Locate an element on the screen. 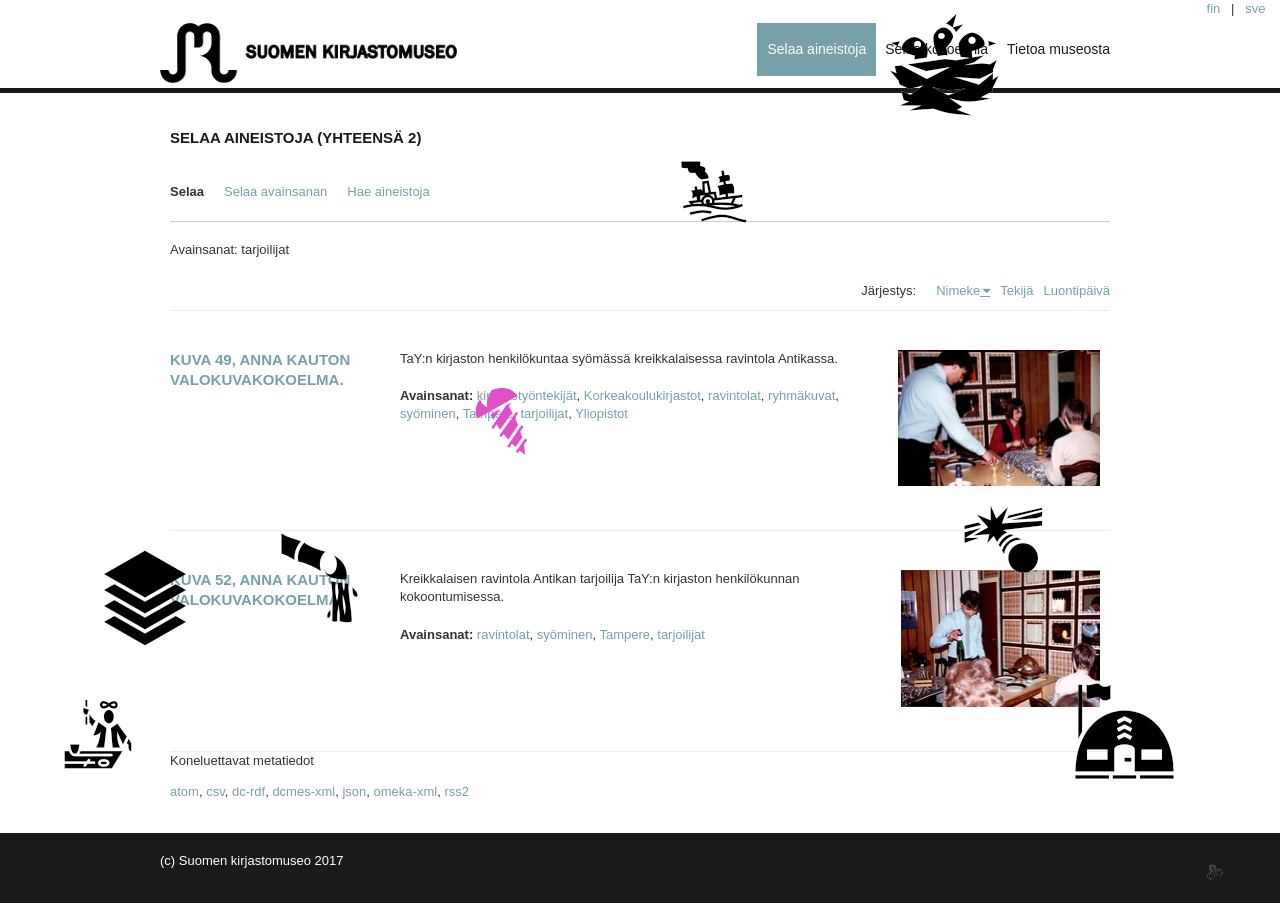 The height and width of the screenshot is (903, 1280). zen garden or relaxation feature is located at coordinates (327, 577).